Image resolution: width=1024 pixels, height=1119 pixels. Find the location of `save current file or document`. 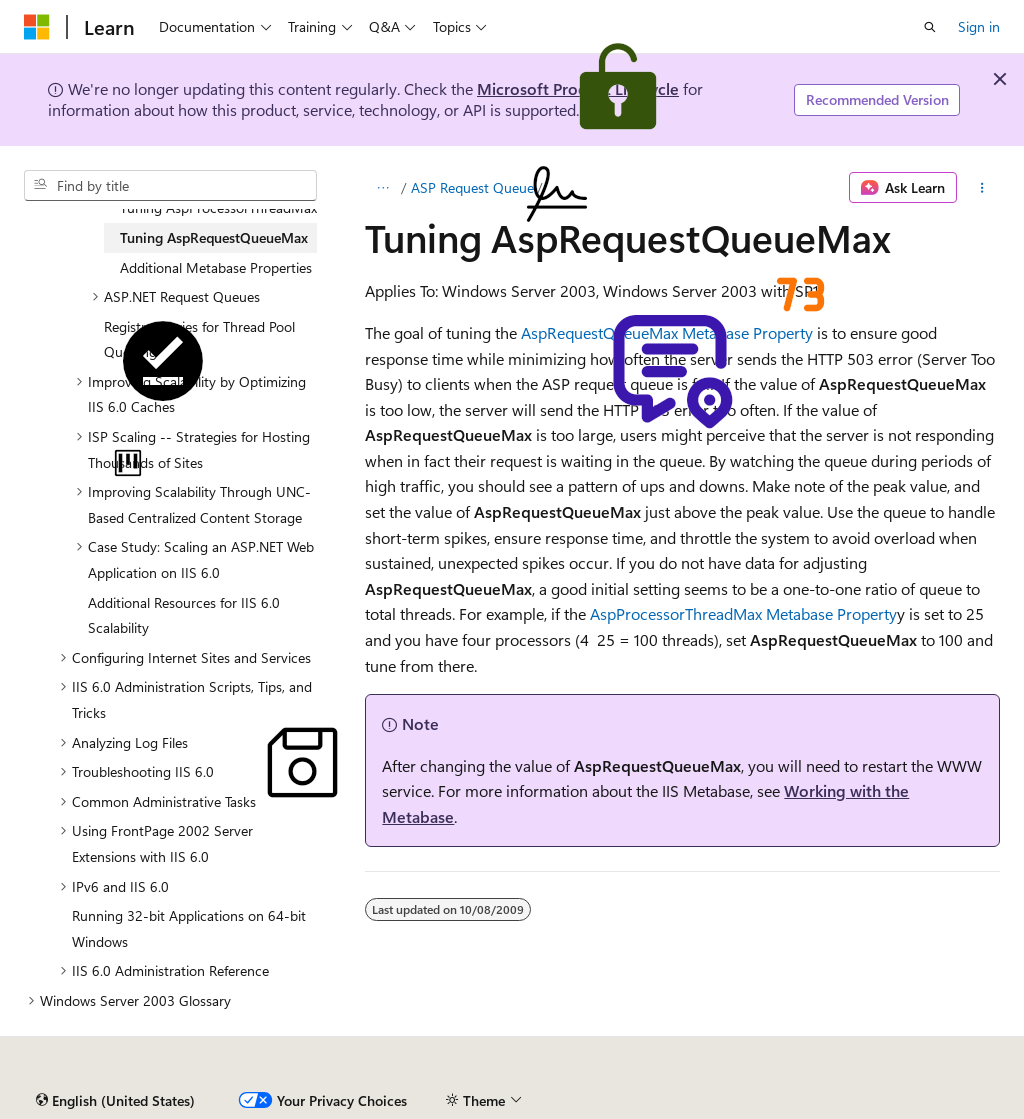

save current file or document is located at coordinates (302, 762).